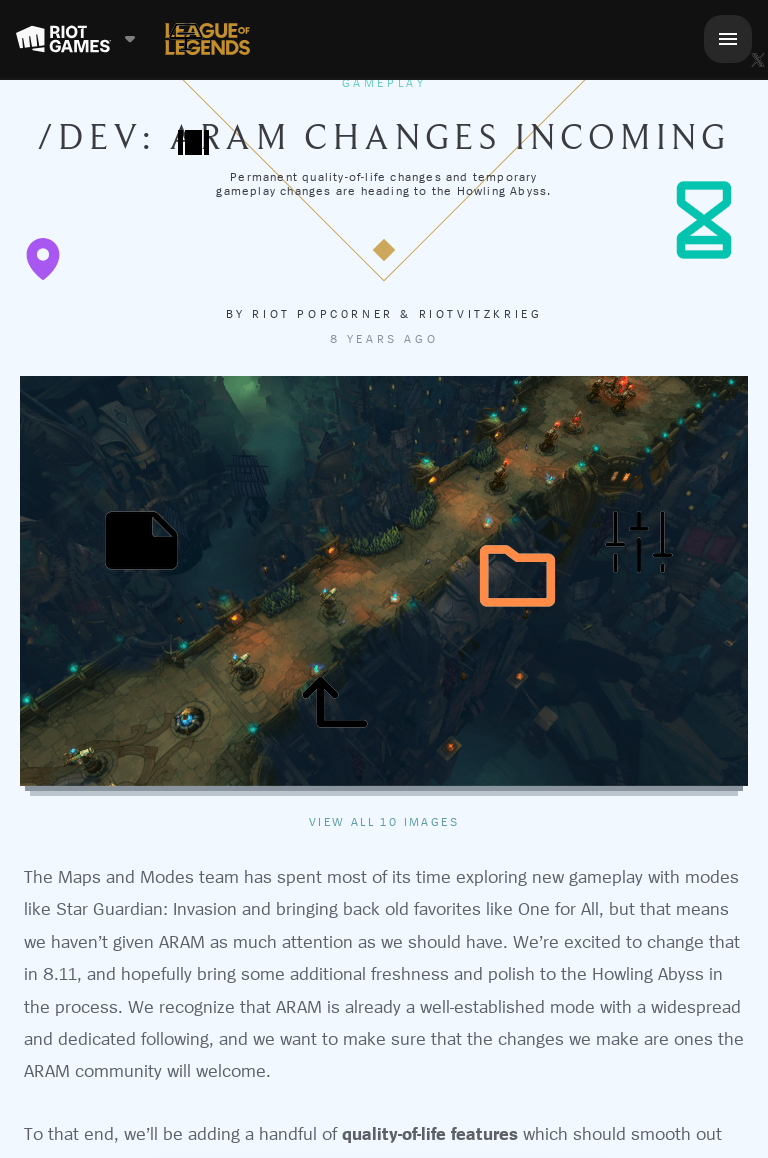 The image size is (768, 1158). I want to click on access presentation mode, so click(186, 37).